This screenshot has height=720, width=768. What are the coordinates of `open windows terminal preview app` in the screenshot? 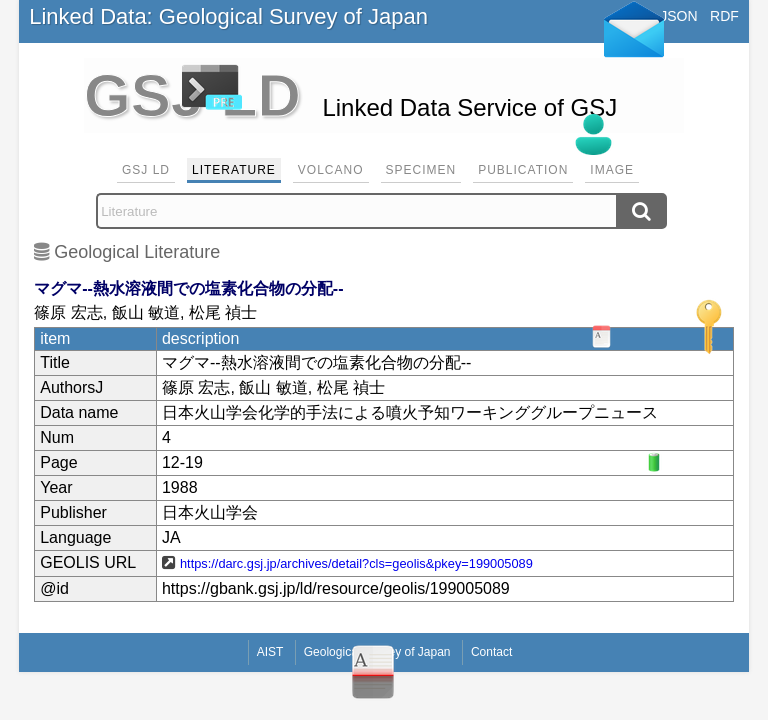 It's located at (212, 86).